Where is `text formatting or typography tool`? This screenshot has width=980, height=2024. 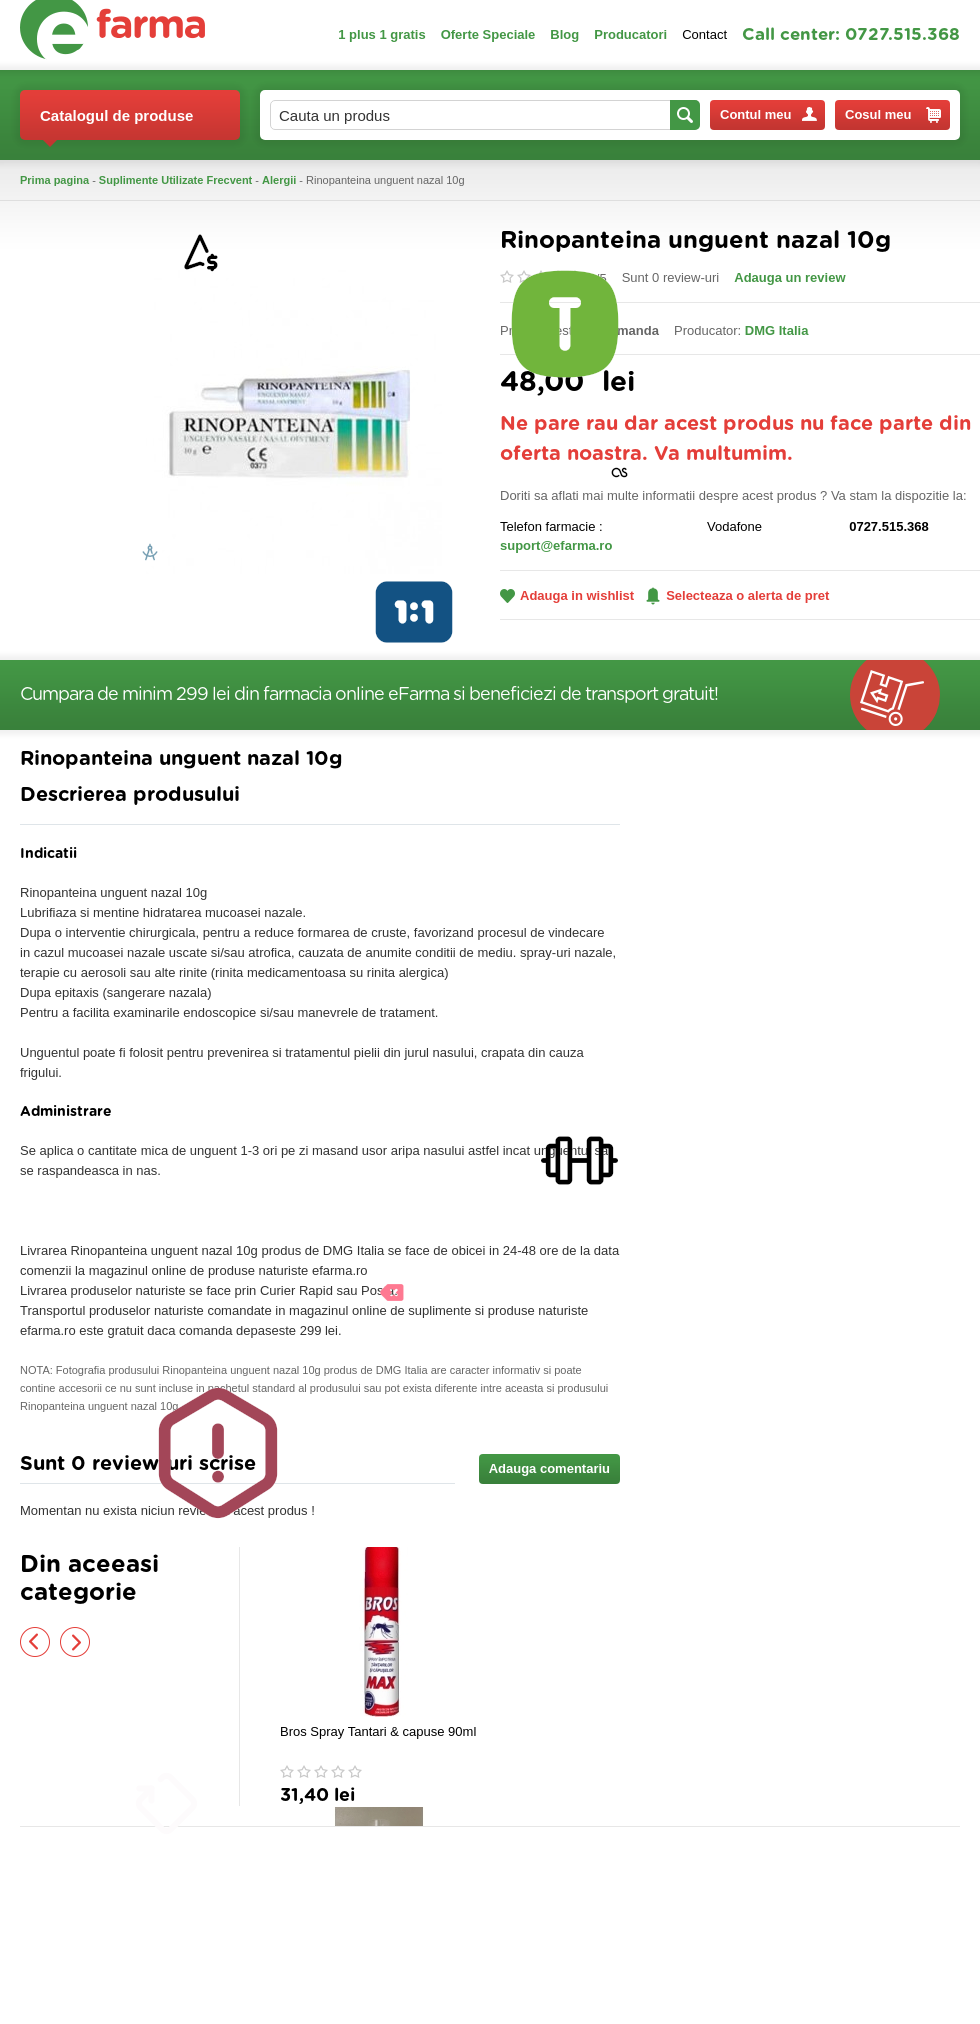
text formatting or typography tool is located at coordinates (565, 324).